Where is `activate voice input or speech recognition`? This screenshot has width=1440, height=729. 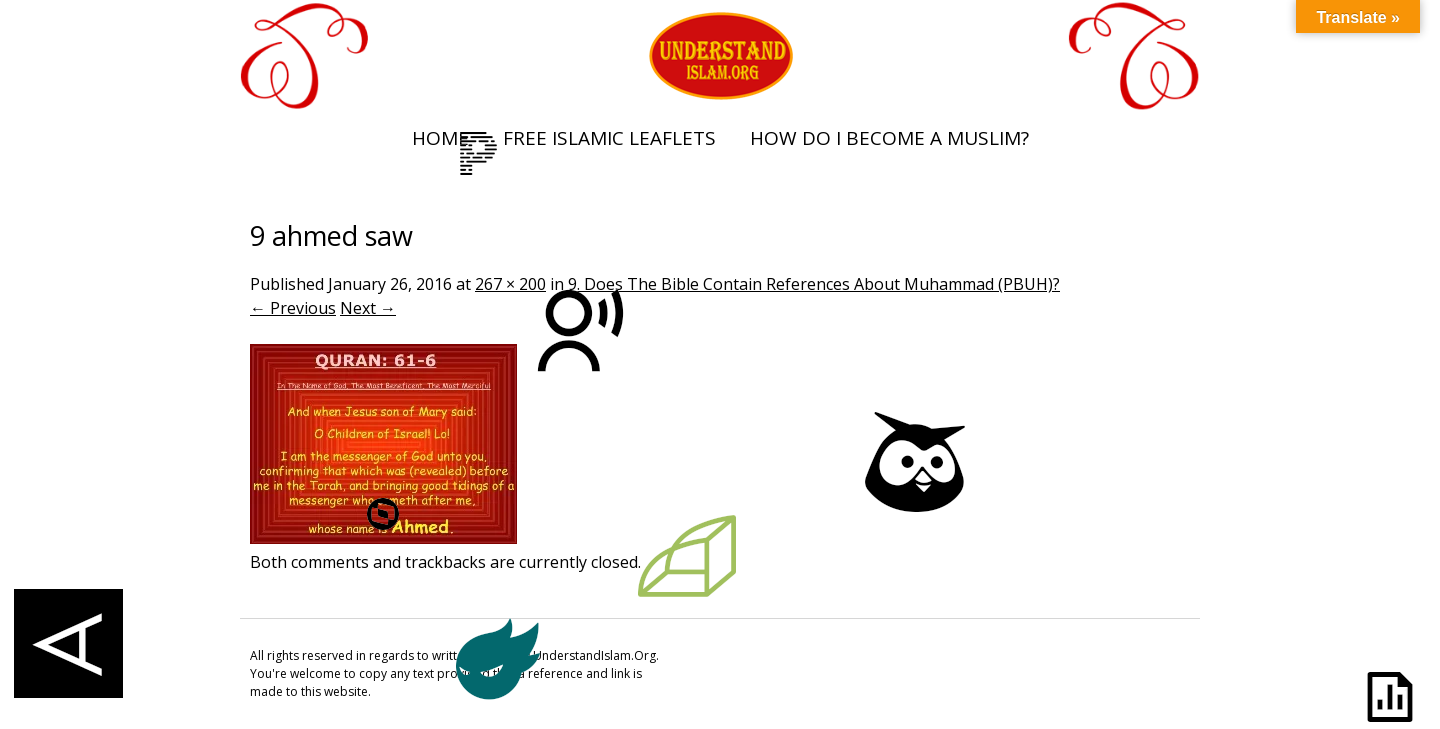 activate voice input or speech recognition is located at coordinates (580, 332).